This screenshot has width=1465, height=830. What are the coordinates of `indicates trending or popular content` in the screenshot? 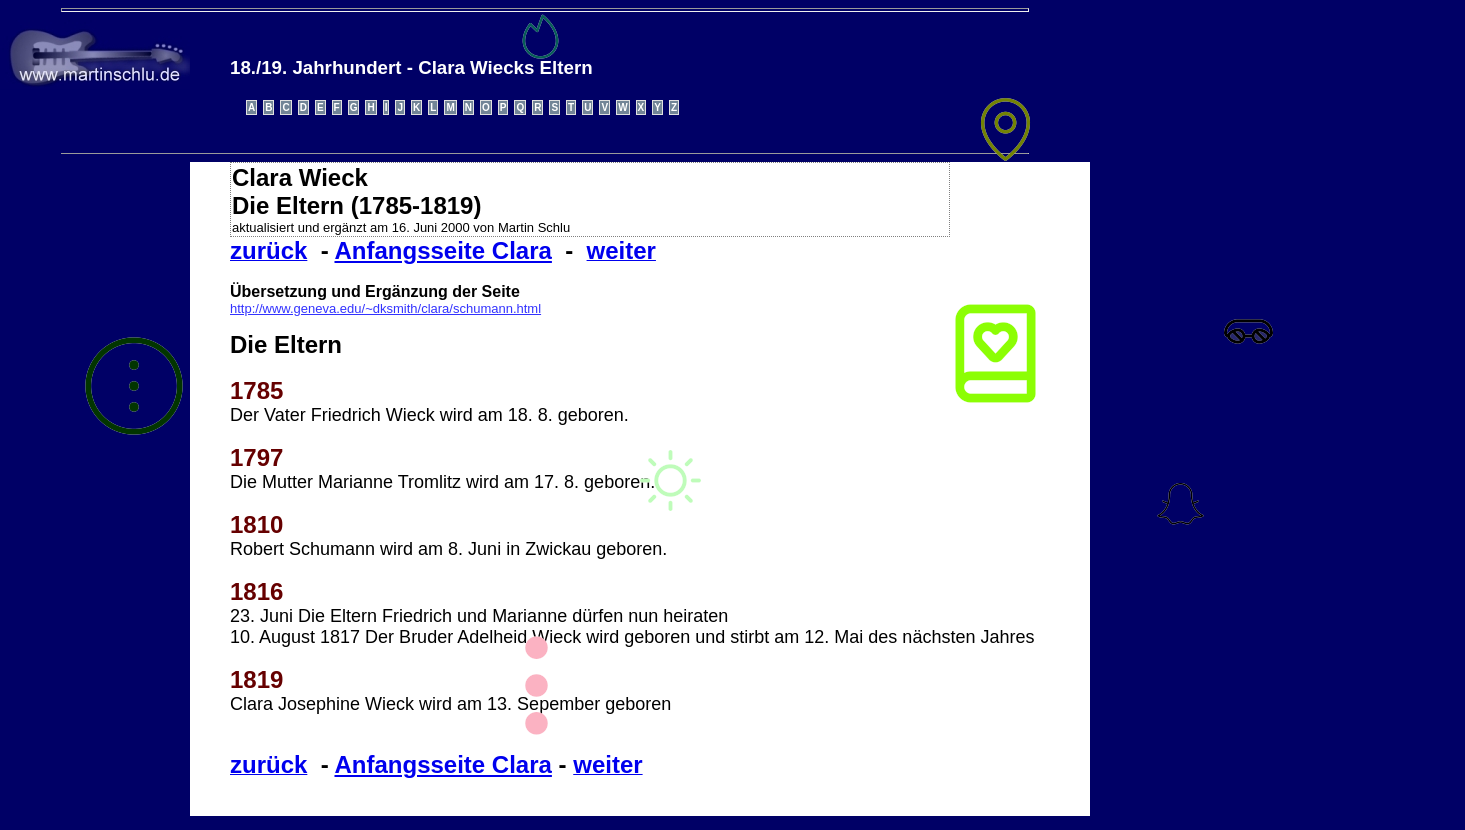 It's located at (540, 37).